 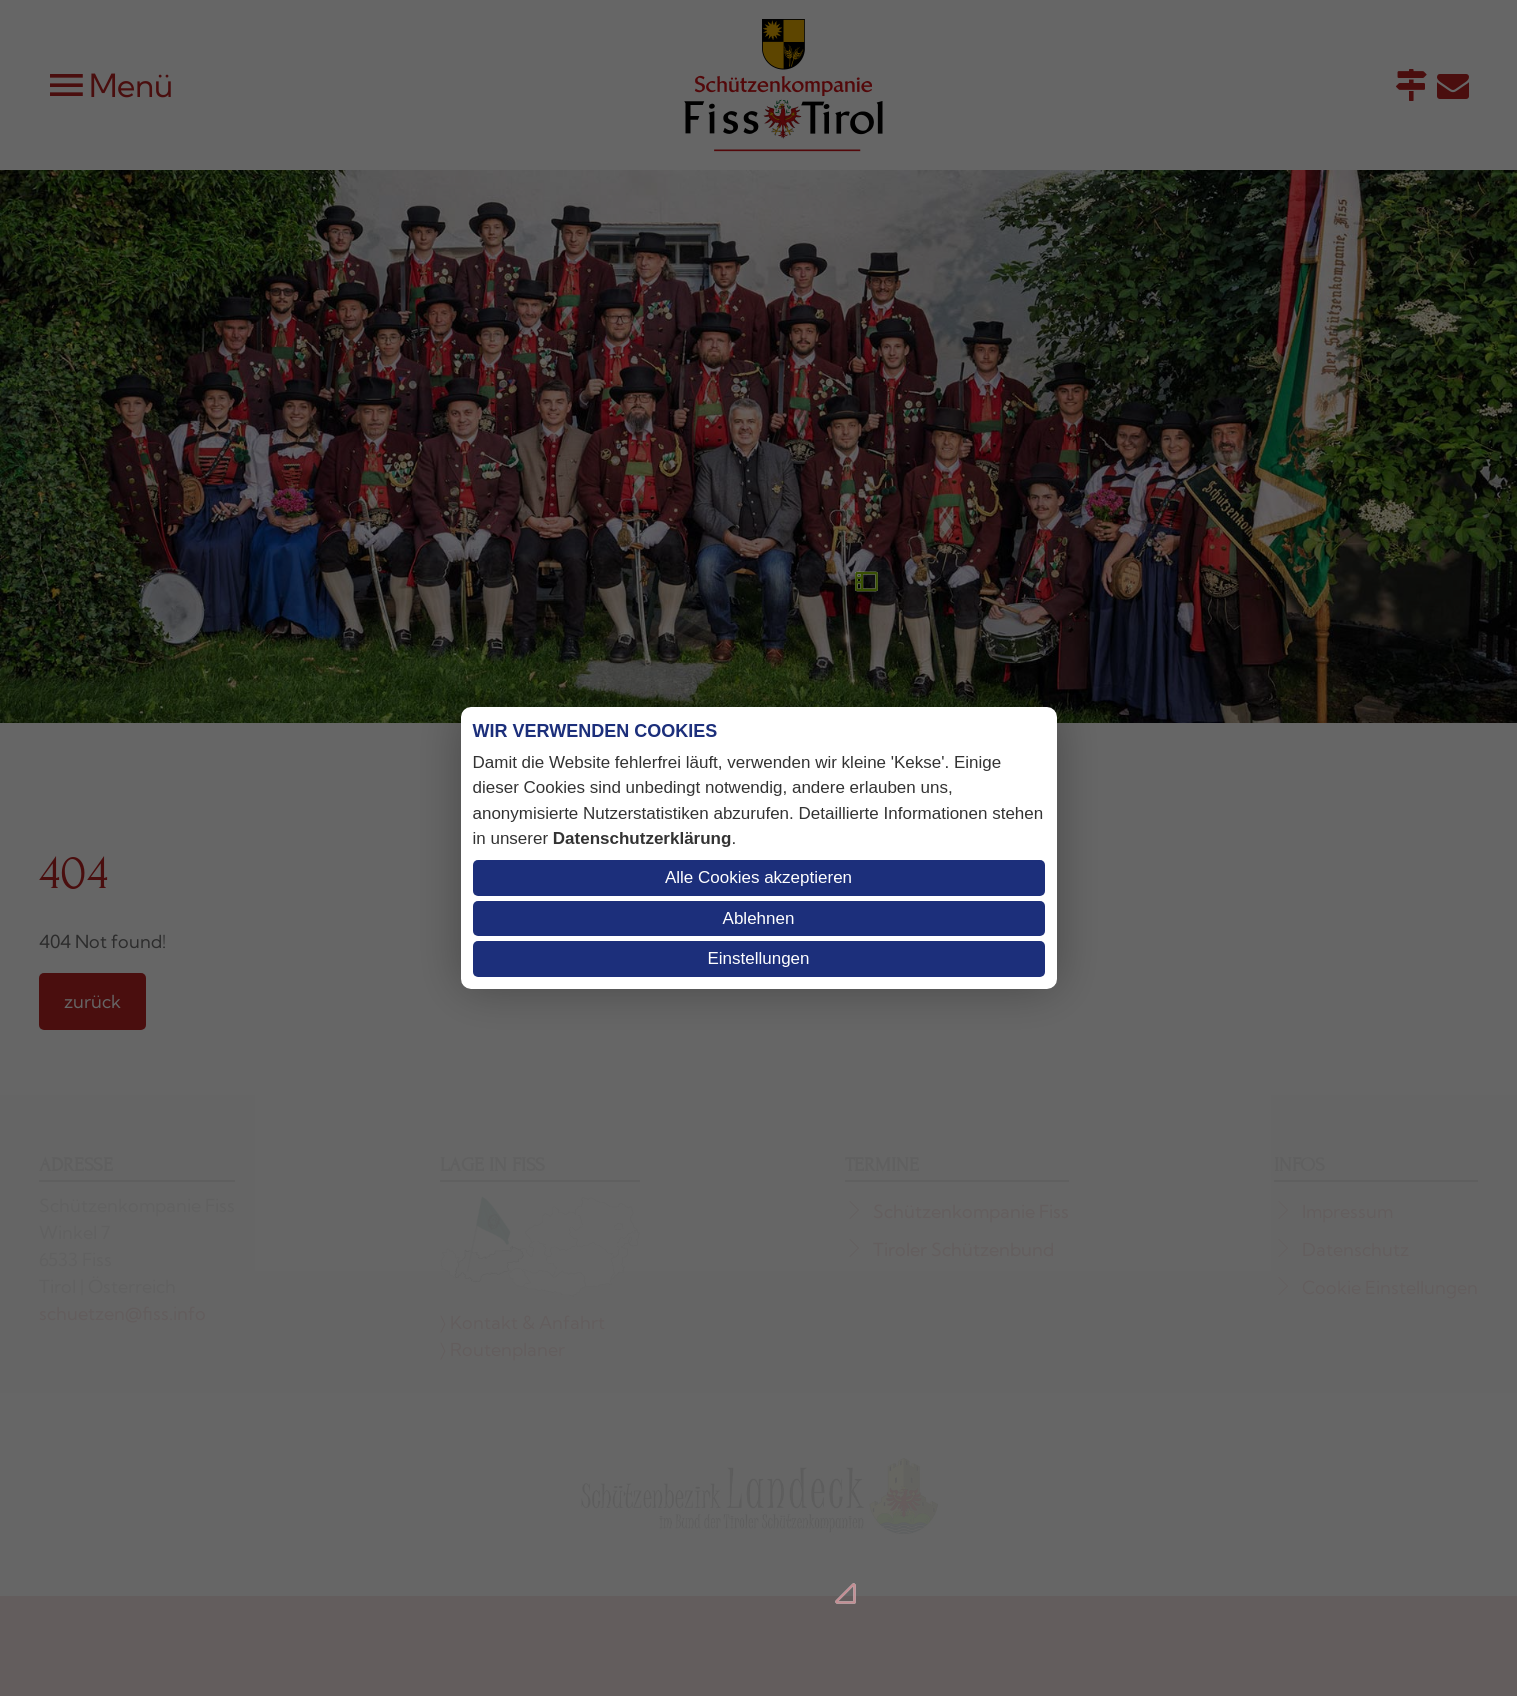 I want to click on indicates weak cellular signal strength, so click(x=845, y=1593).